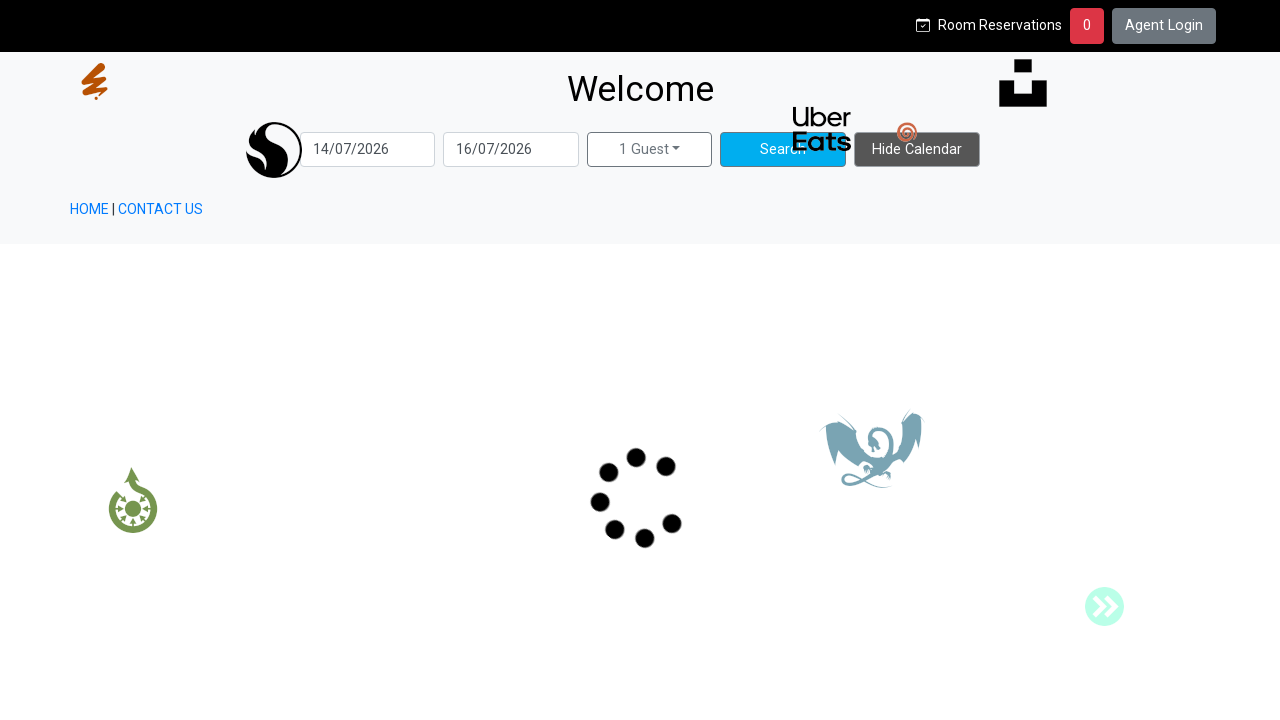  Describe the element at coordinates (94, 81) in the screenshot. I see `visit envato marketplace` at that location.